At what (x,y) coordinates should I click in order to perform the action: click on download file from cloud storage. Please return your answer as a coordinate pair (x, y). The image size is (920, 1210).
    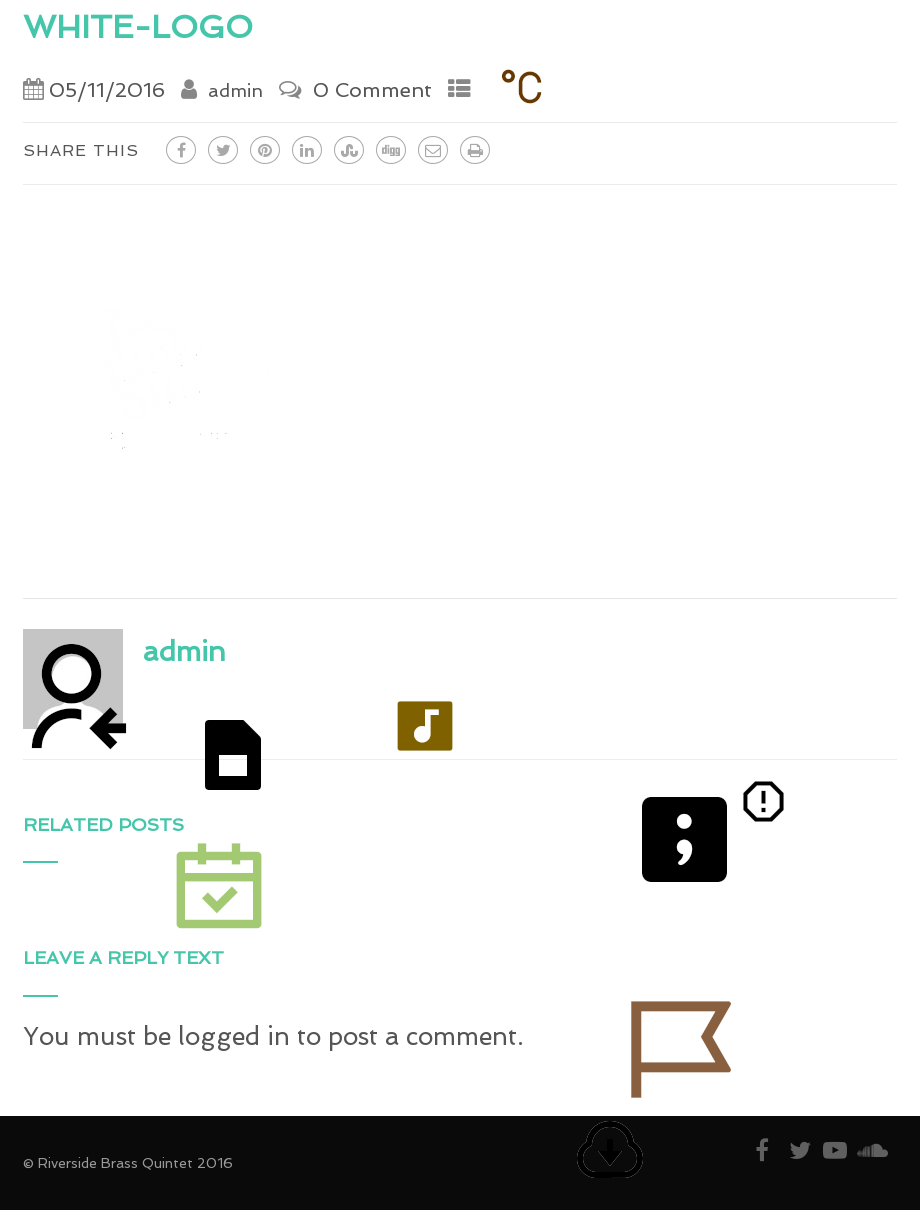
    Looking at the image, I should click on (610, 1151).